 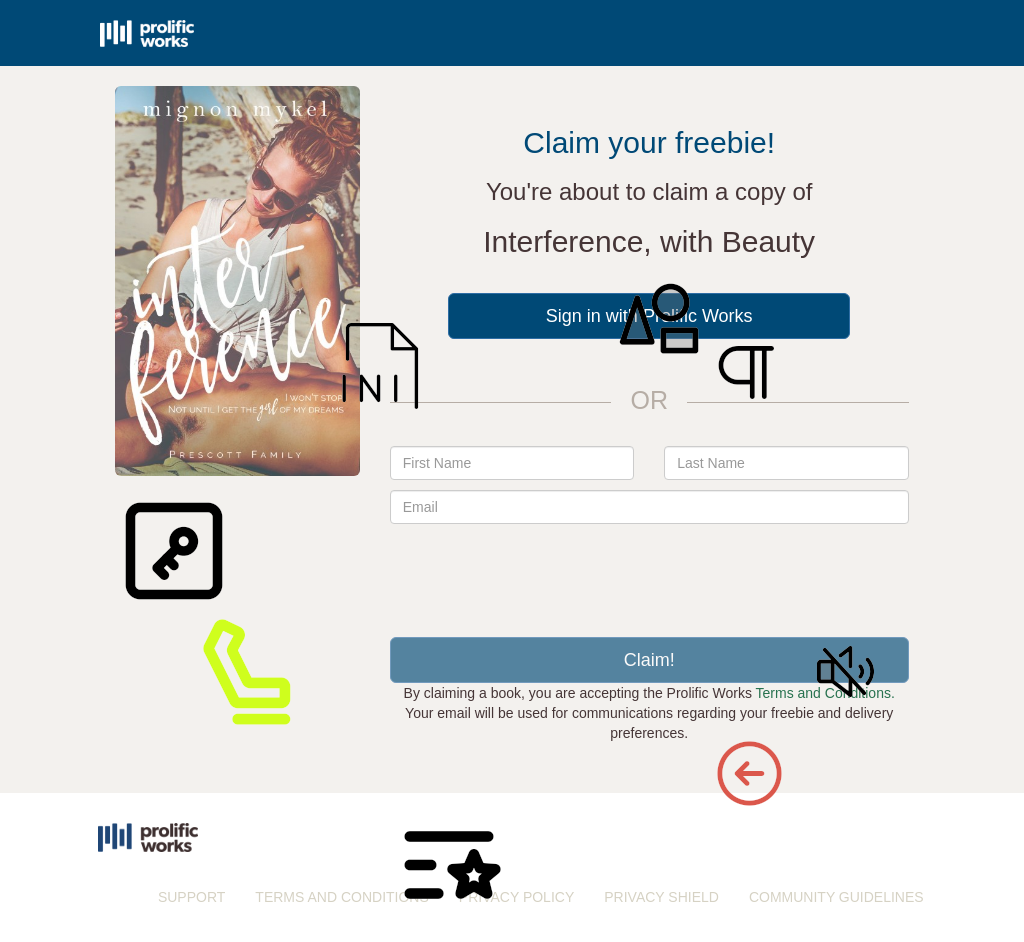 What do you see at coordinates (747, 372) in the screenshot?
I see `format text as a paragraph` at bounding box center [747, 372].